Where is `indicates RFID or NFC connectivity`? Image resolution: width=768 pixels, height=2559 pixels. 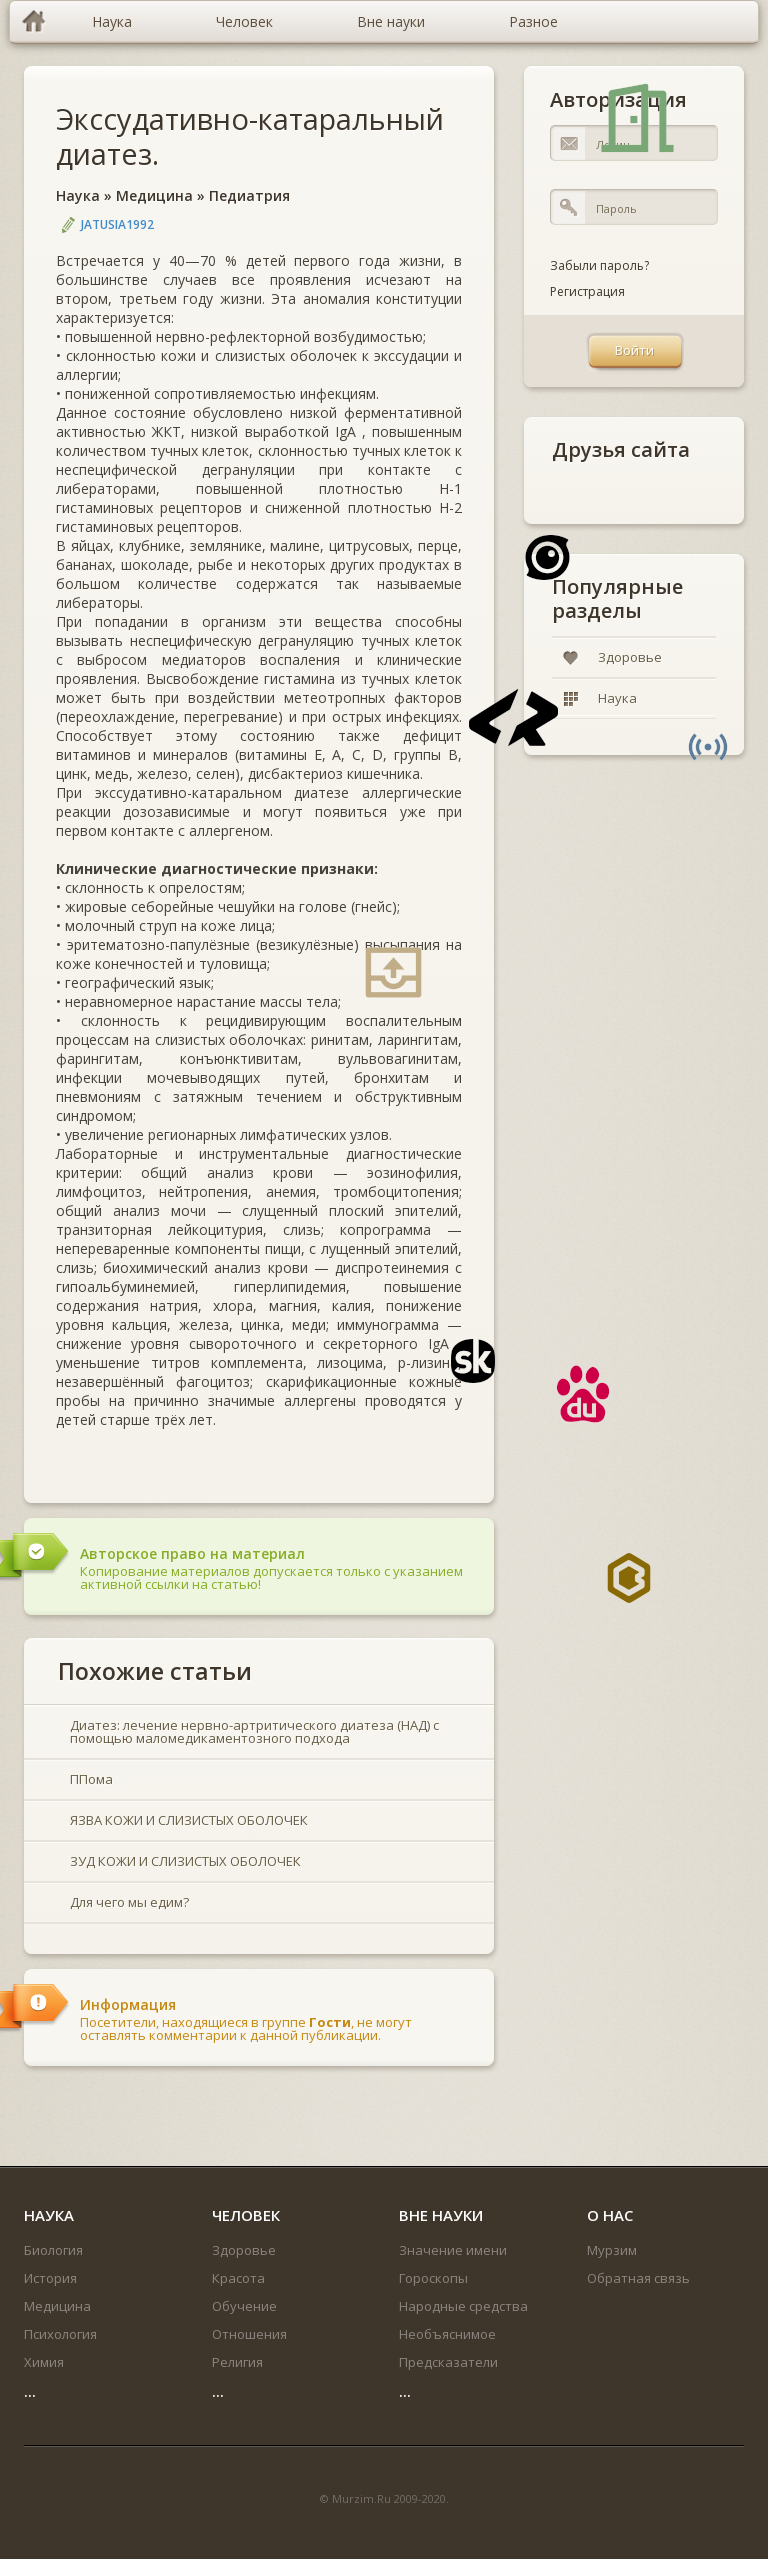
indicates RFID or NFC connectivity is located at coordinates (708, 747).